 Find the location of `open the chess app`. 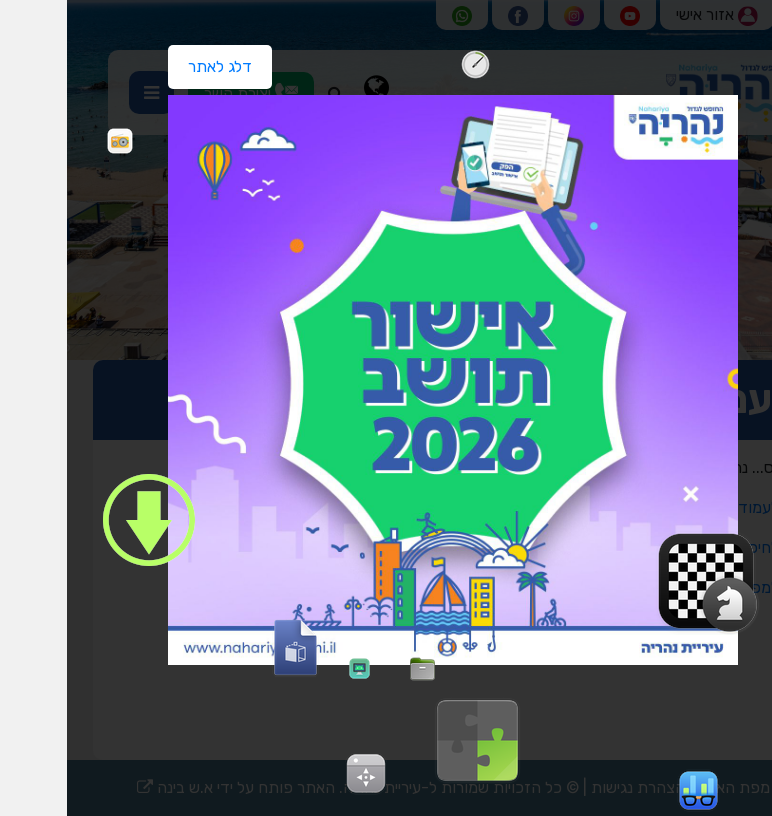

open the chess app is located at coordinates (706, 581).